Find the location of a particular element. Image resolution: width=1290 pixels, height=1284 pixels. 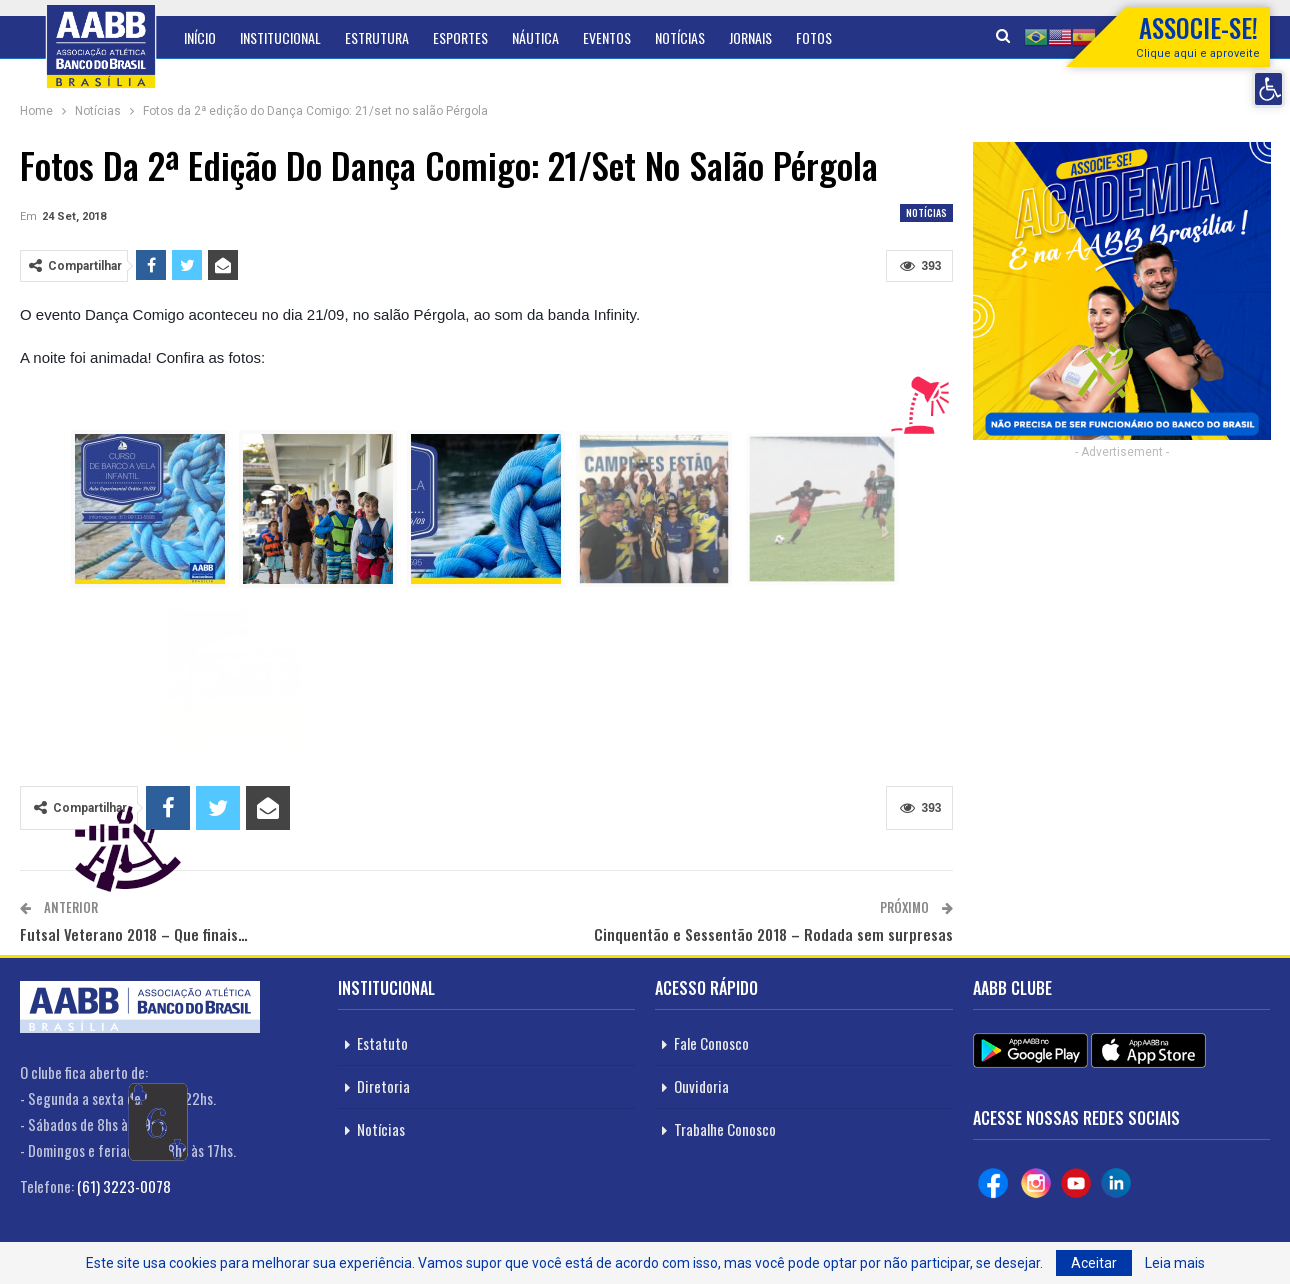

six of clubs playing card is located at coordinates (158, 1122).